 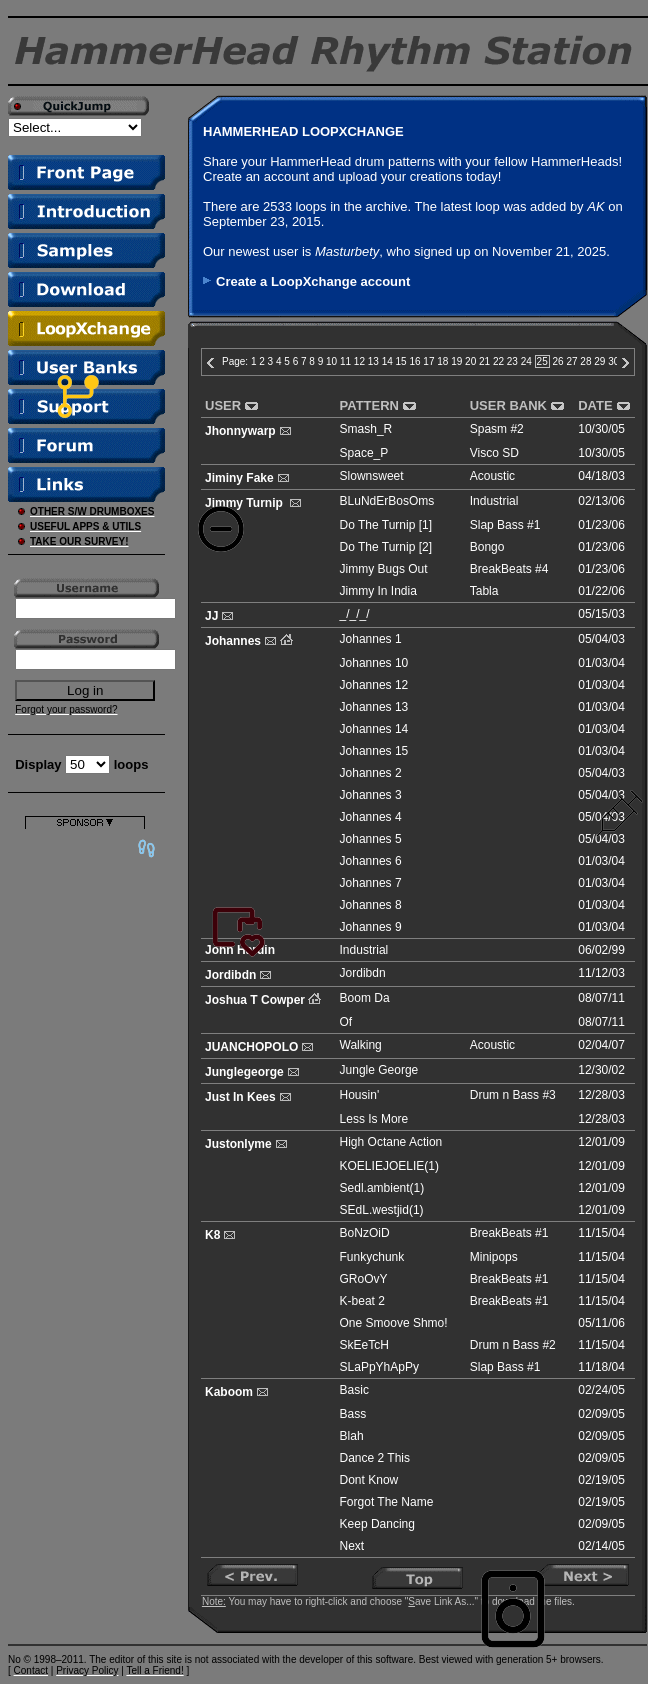 I want to click on view step count or walking activity, so click(x=146, y=848).